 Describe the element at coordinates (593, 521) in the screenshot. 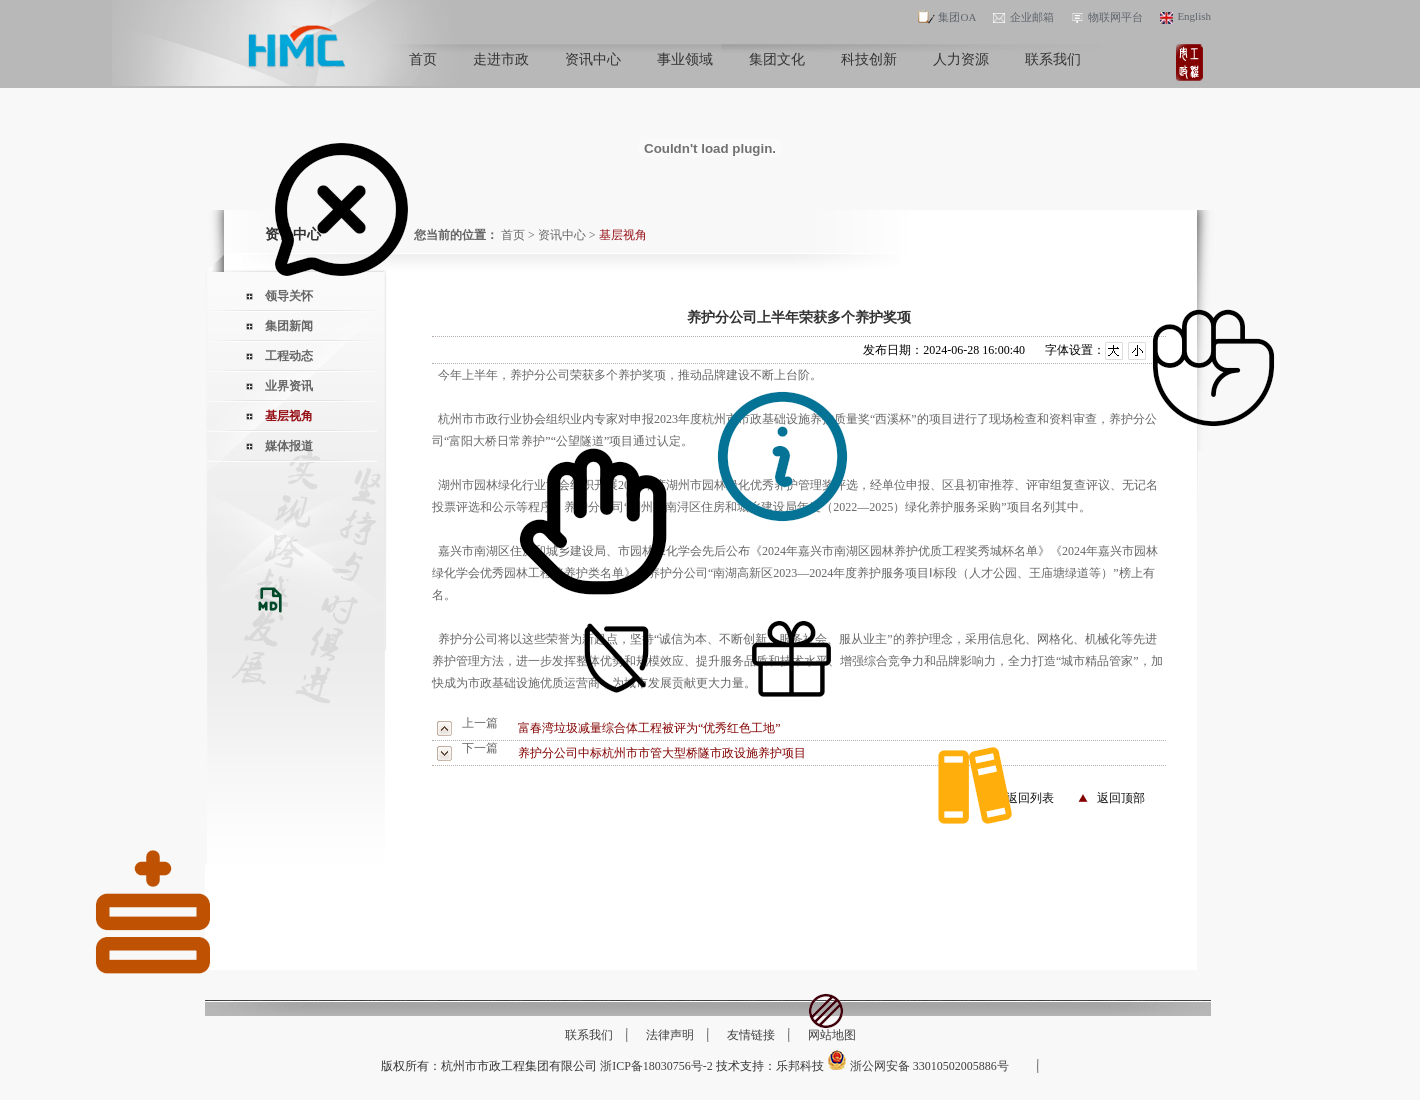

I see `stop or pause an action` at that location.